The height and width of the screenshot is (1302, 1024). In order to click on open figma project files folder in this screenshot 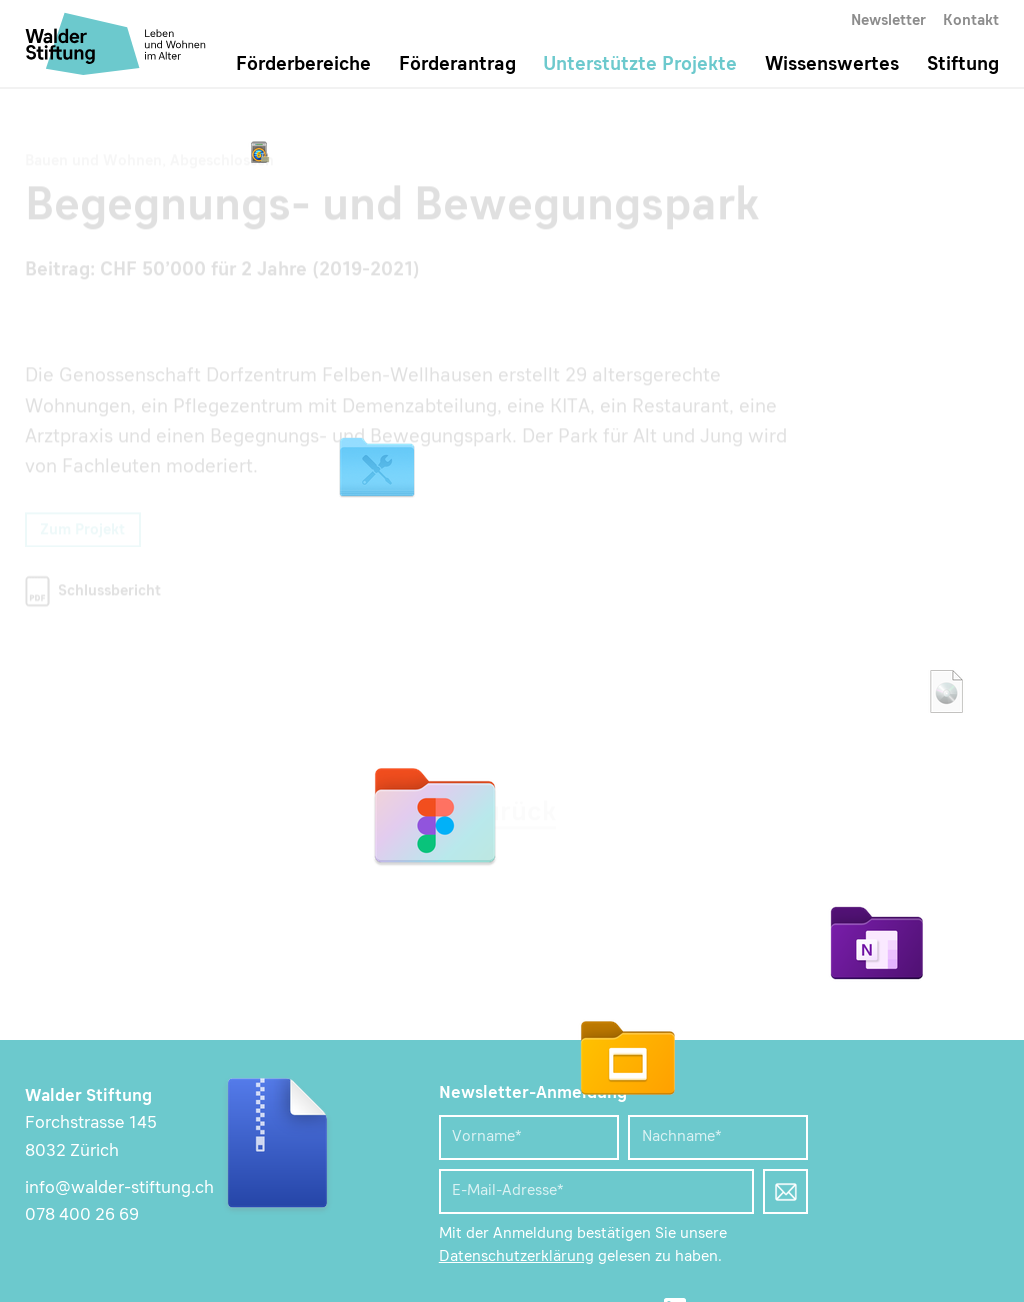, I will do `click(434, 818)`.